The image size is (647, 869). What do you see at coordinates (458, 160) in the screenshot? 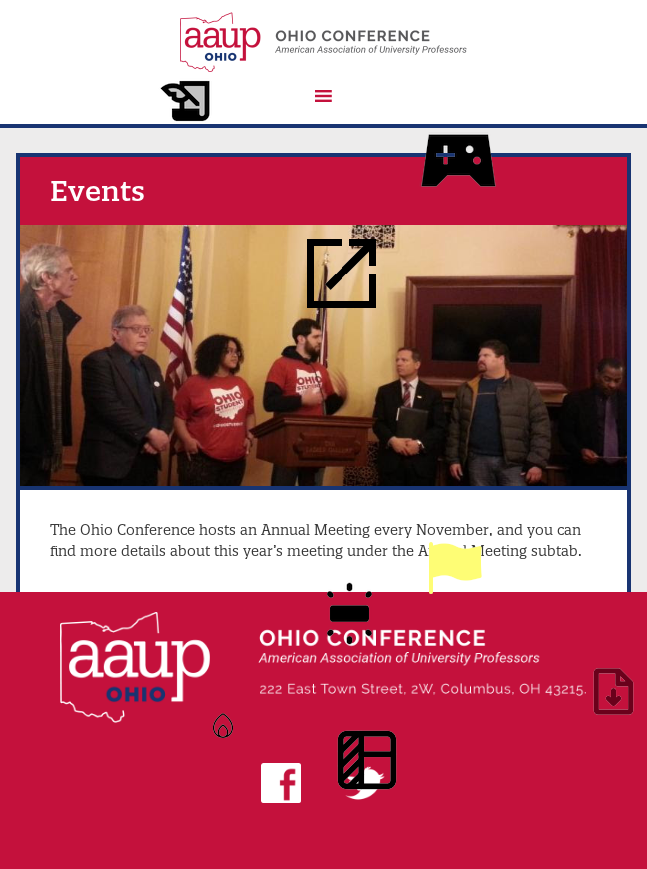
I see `access gaming or esports features` at bounding box center [458, 160].